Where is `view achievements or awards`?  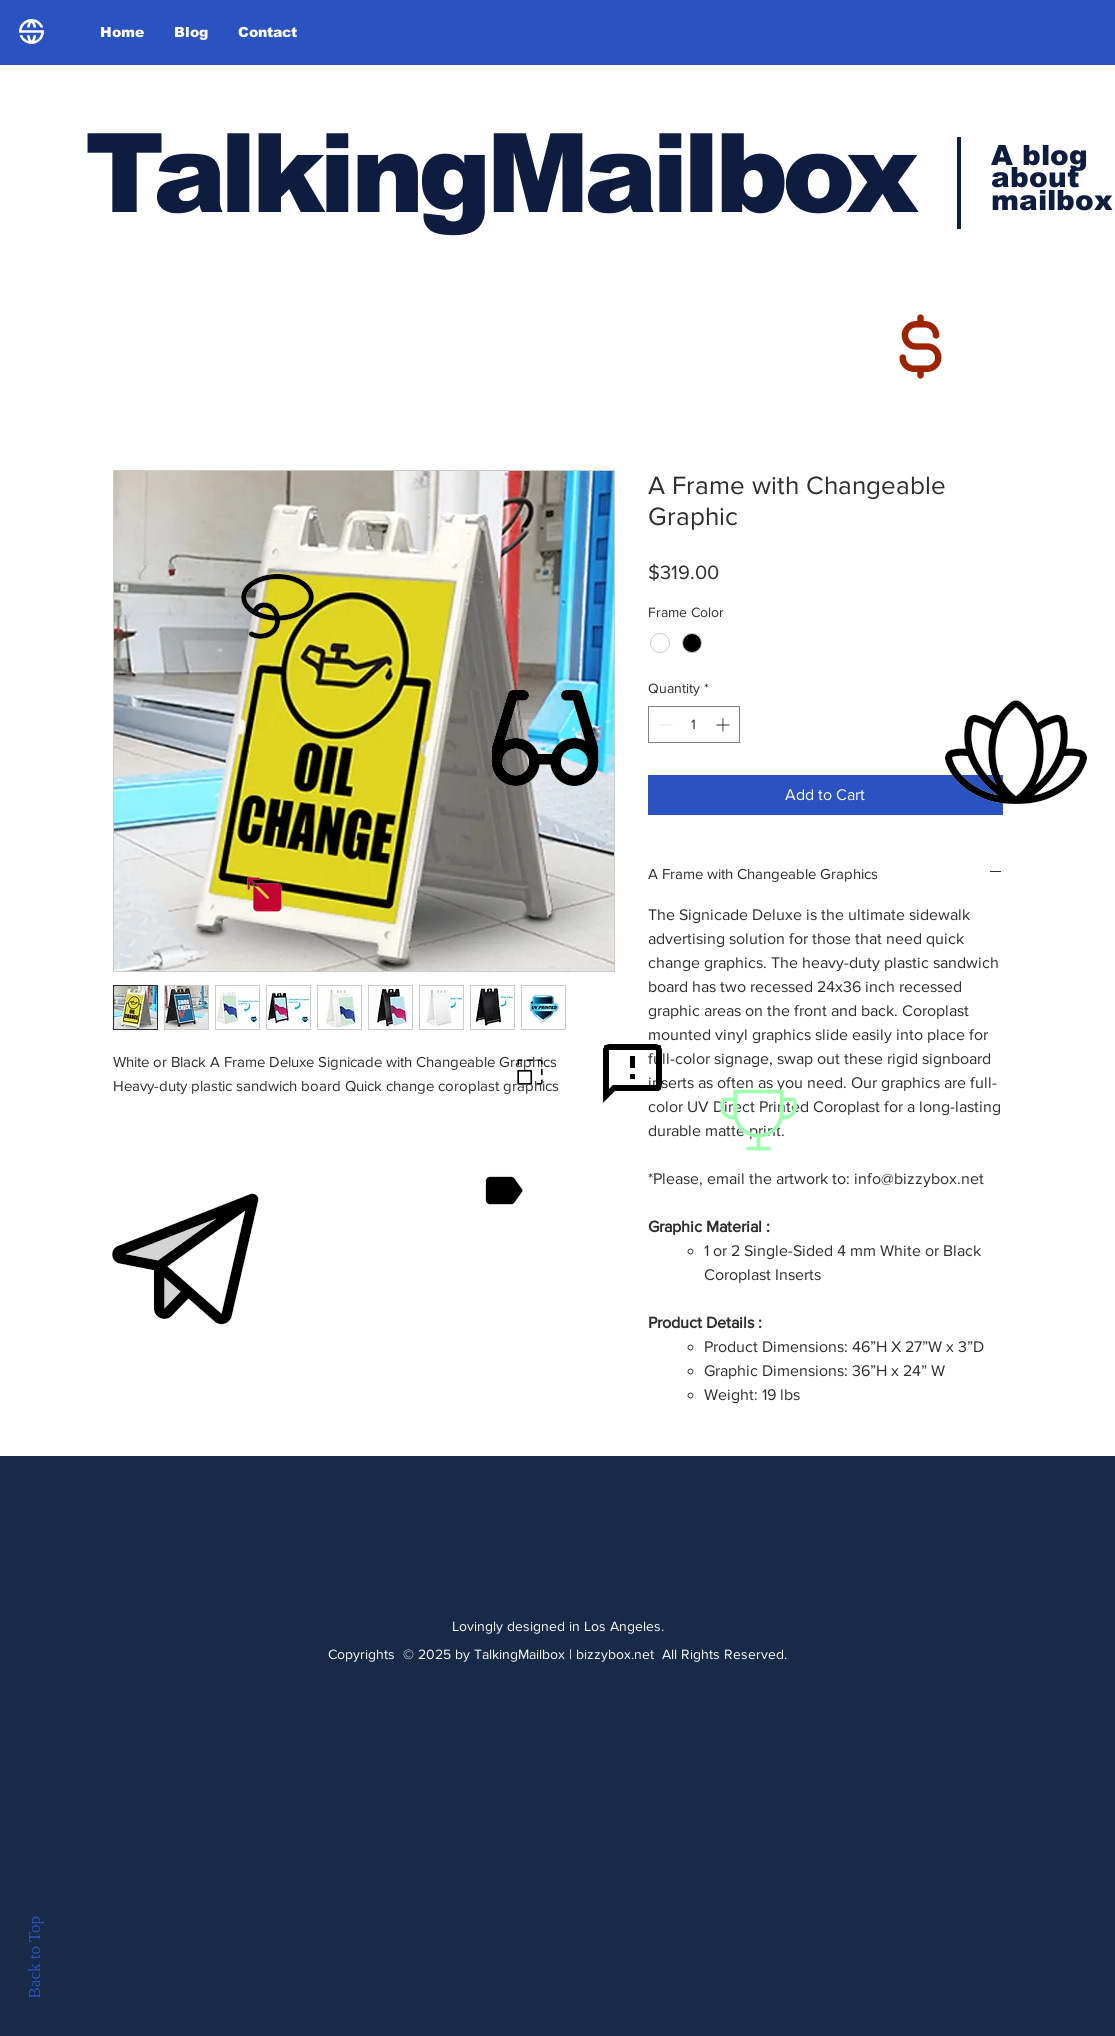
view achievements or awards is located at coordinates (758, 1117).